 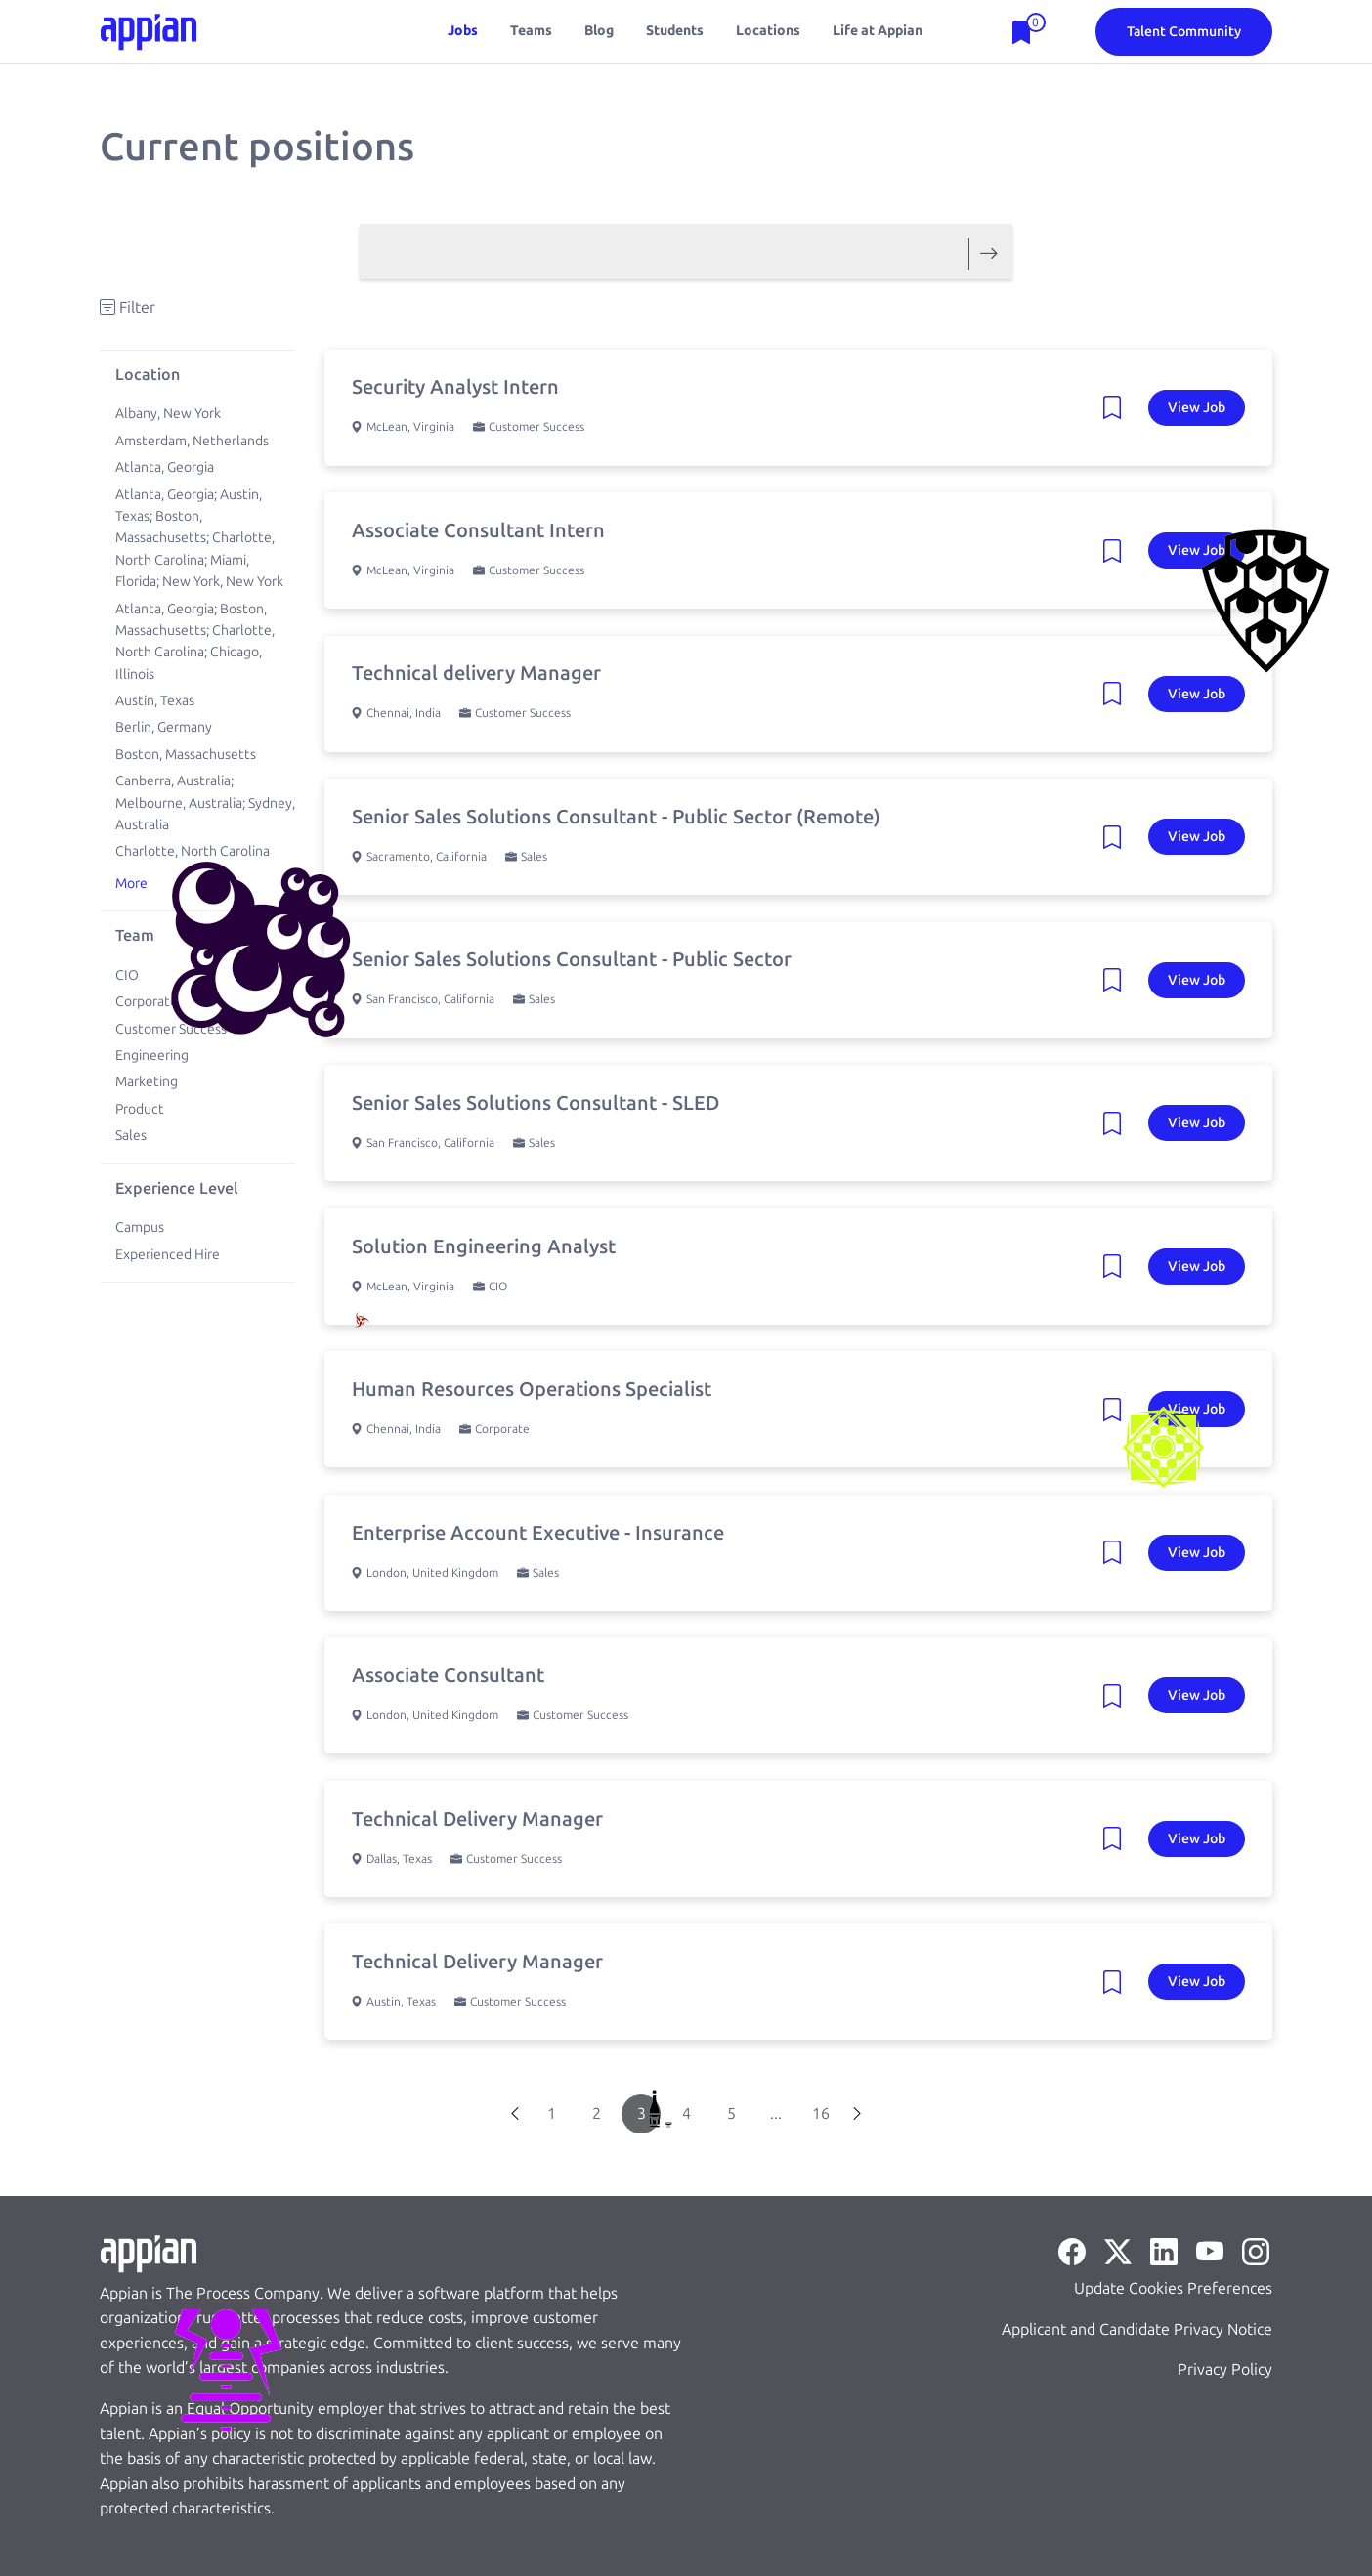 I want to click on indicates foam or bubbles effect in game, so click(x=258, y=950).